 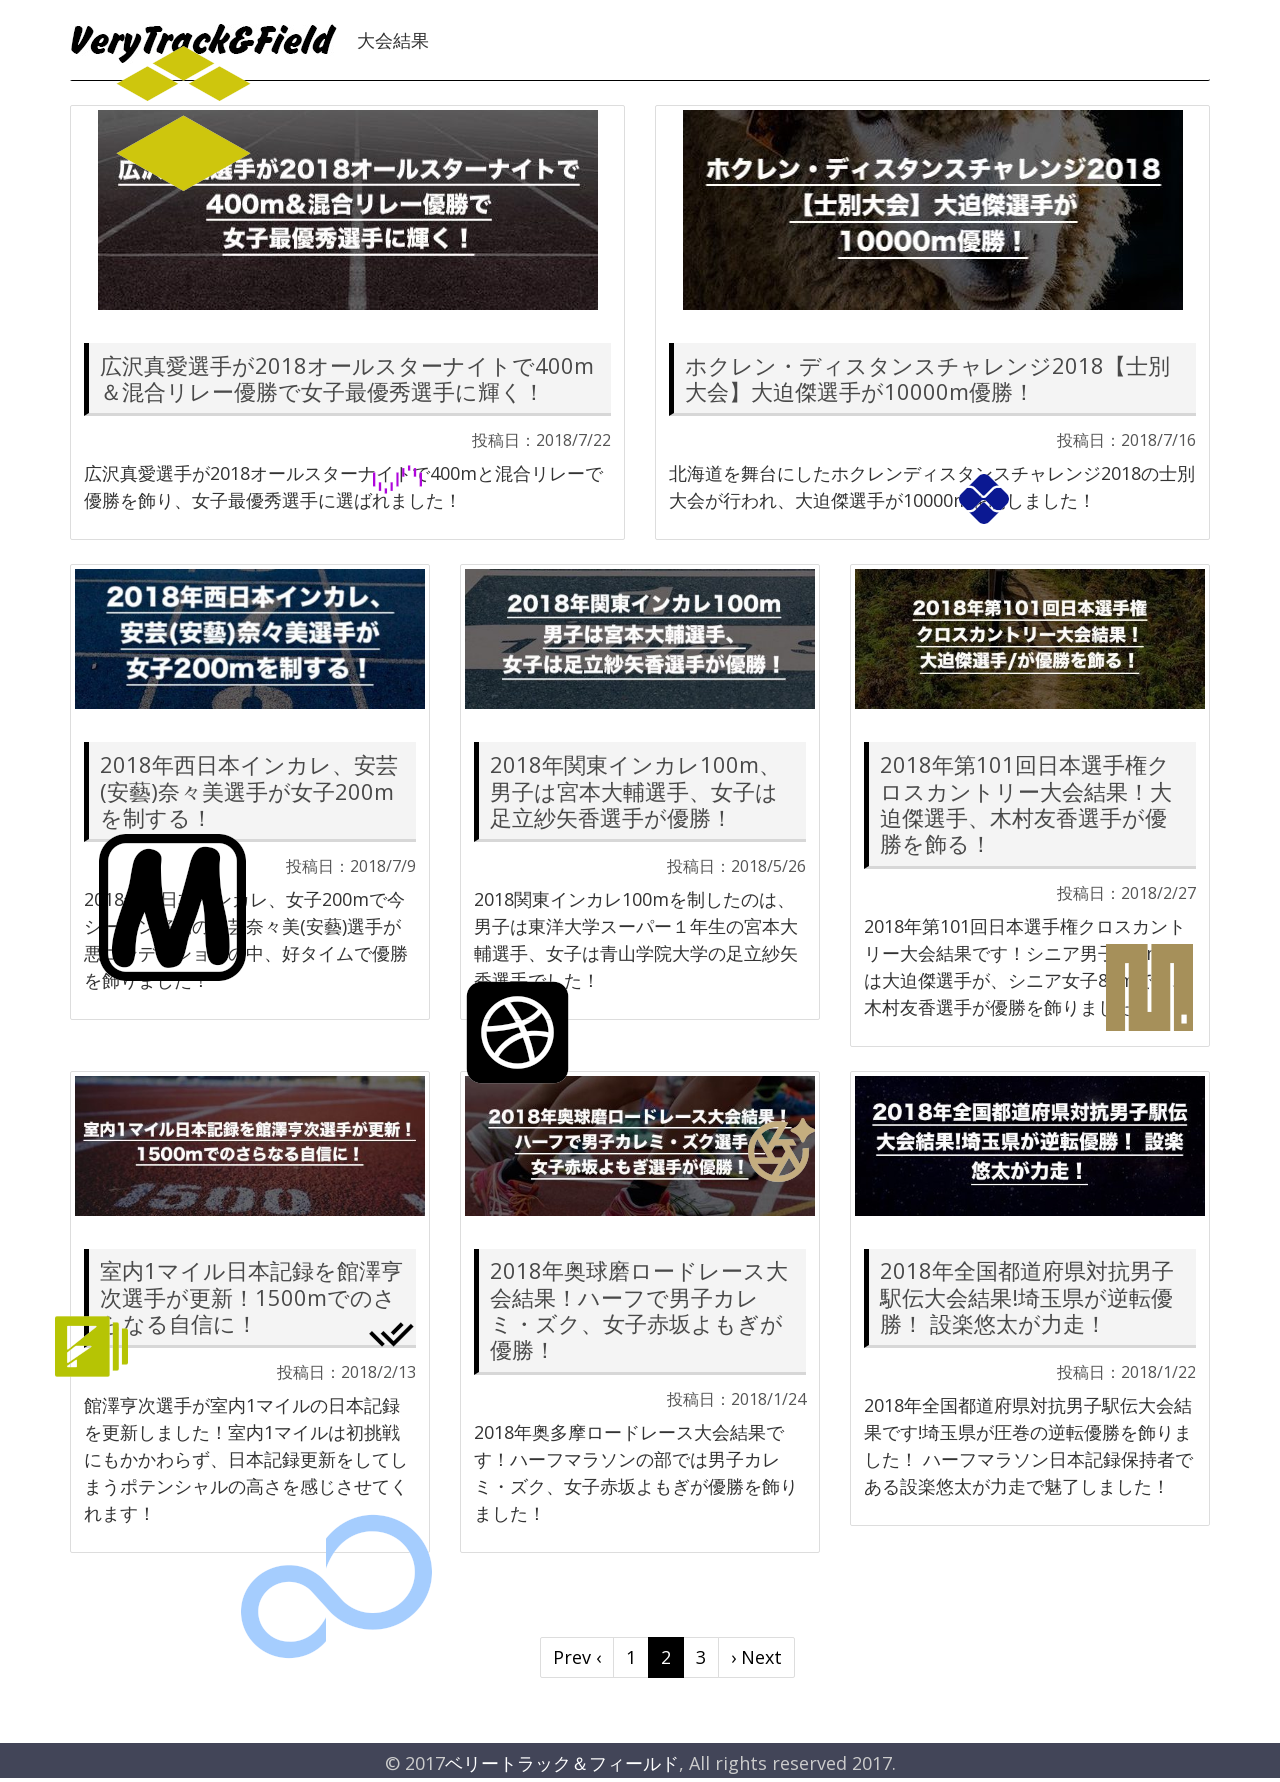 I want to click on Fujitsu brand logo, so click(x=336, y=1586).